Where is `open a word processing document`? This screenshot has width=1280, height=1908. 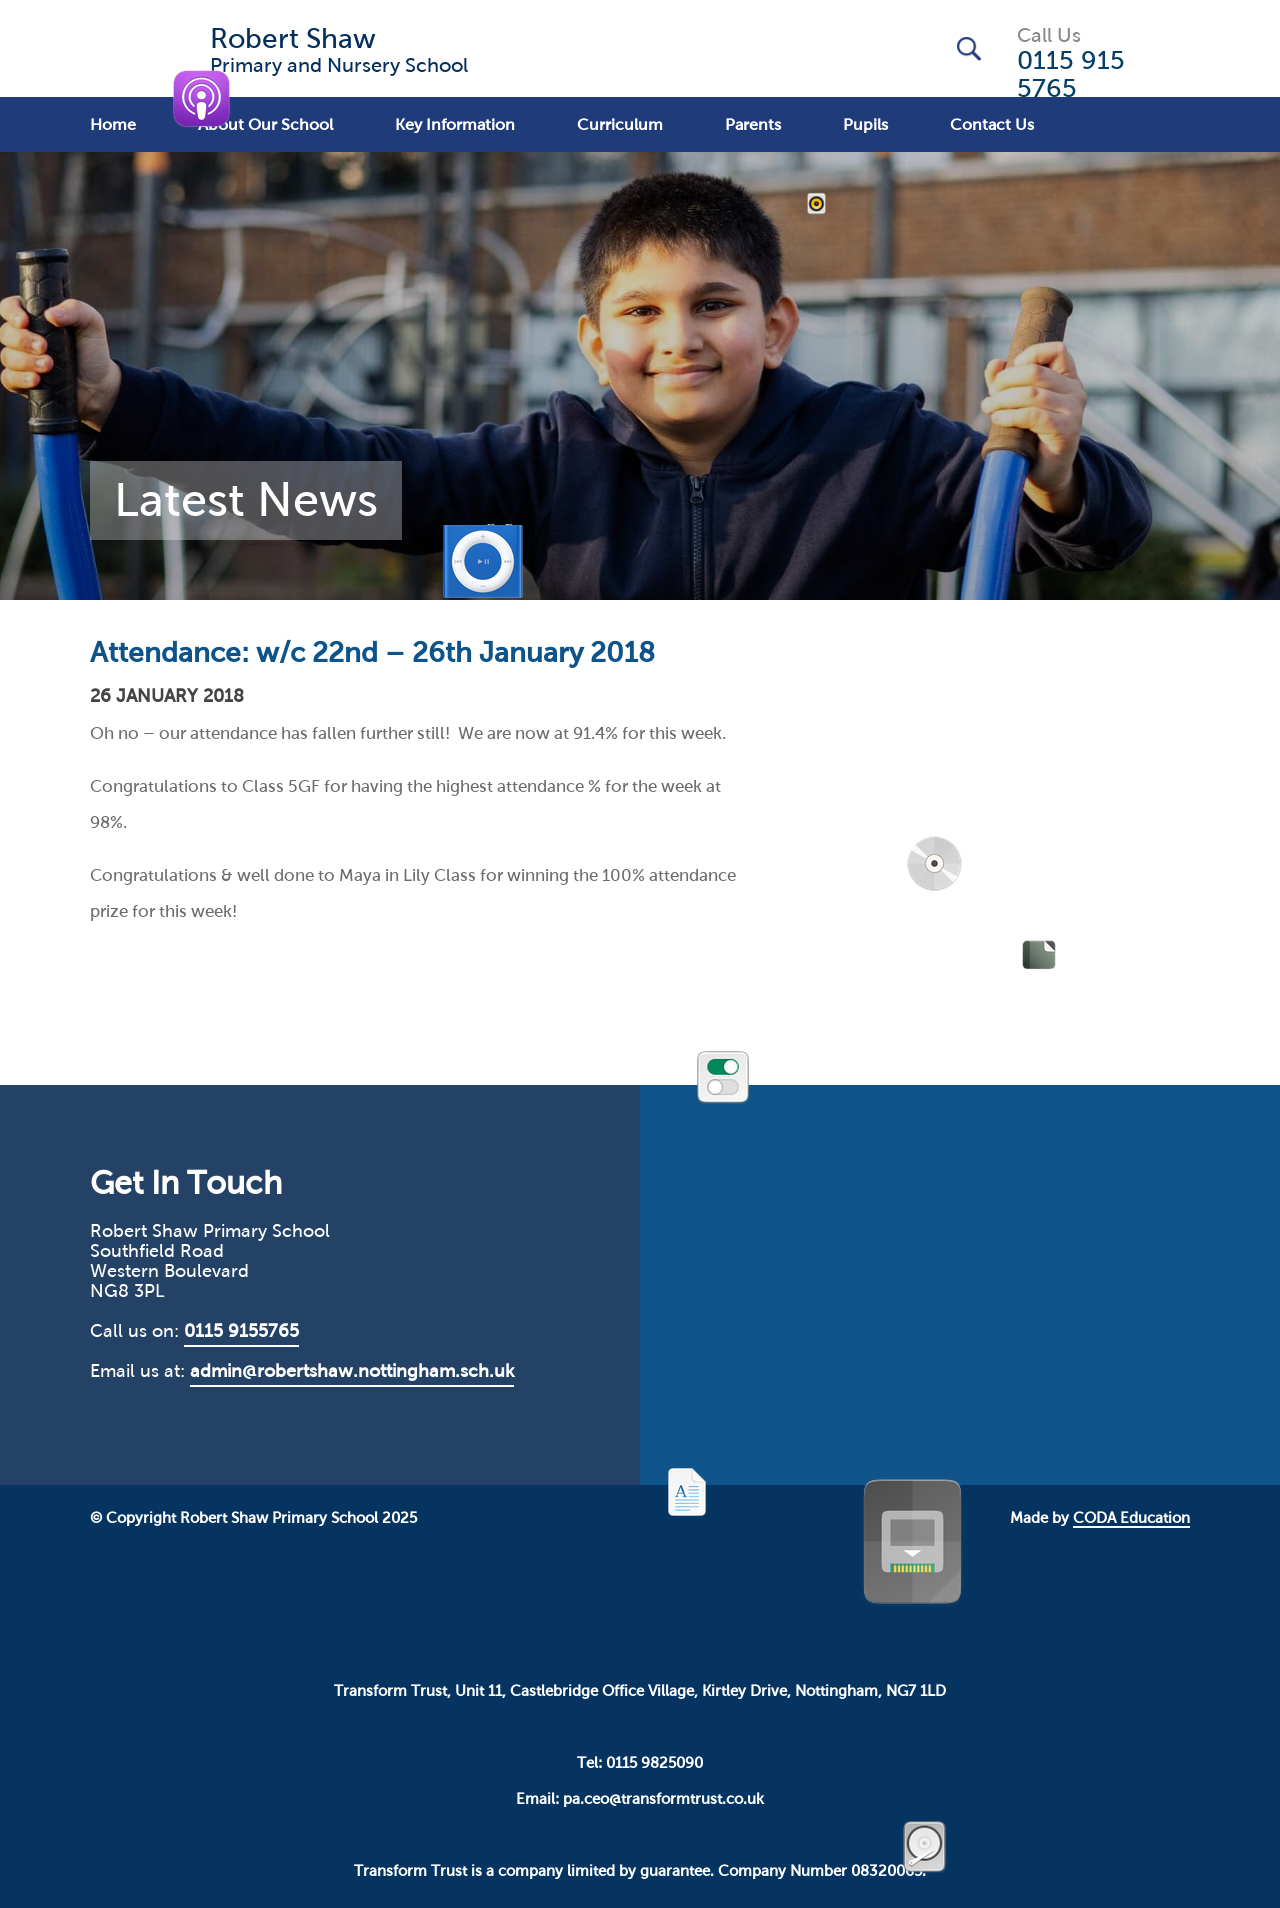
open a word processing document is located at coordinates (687, 1492).